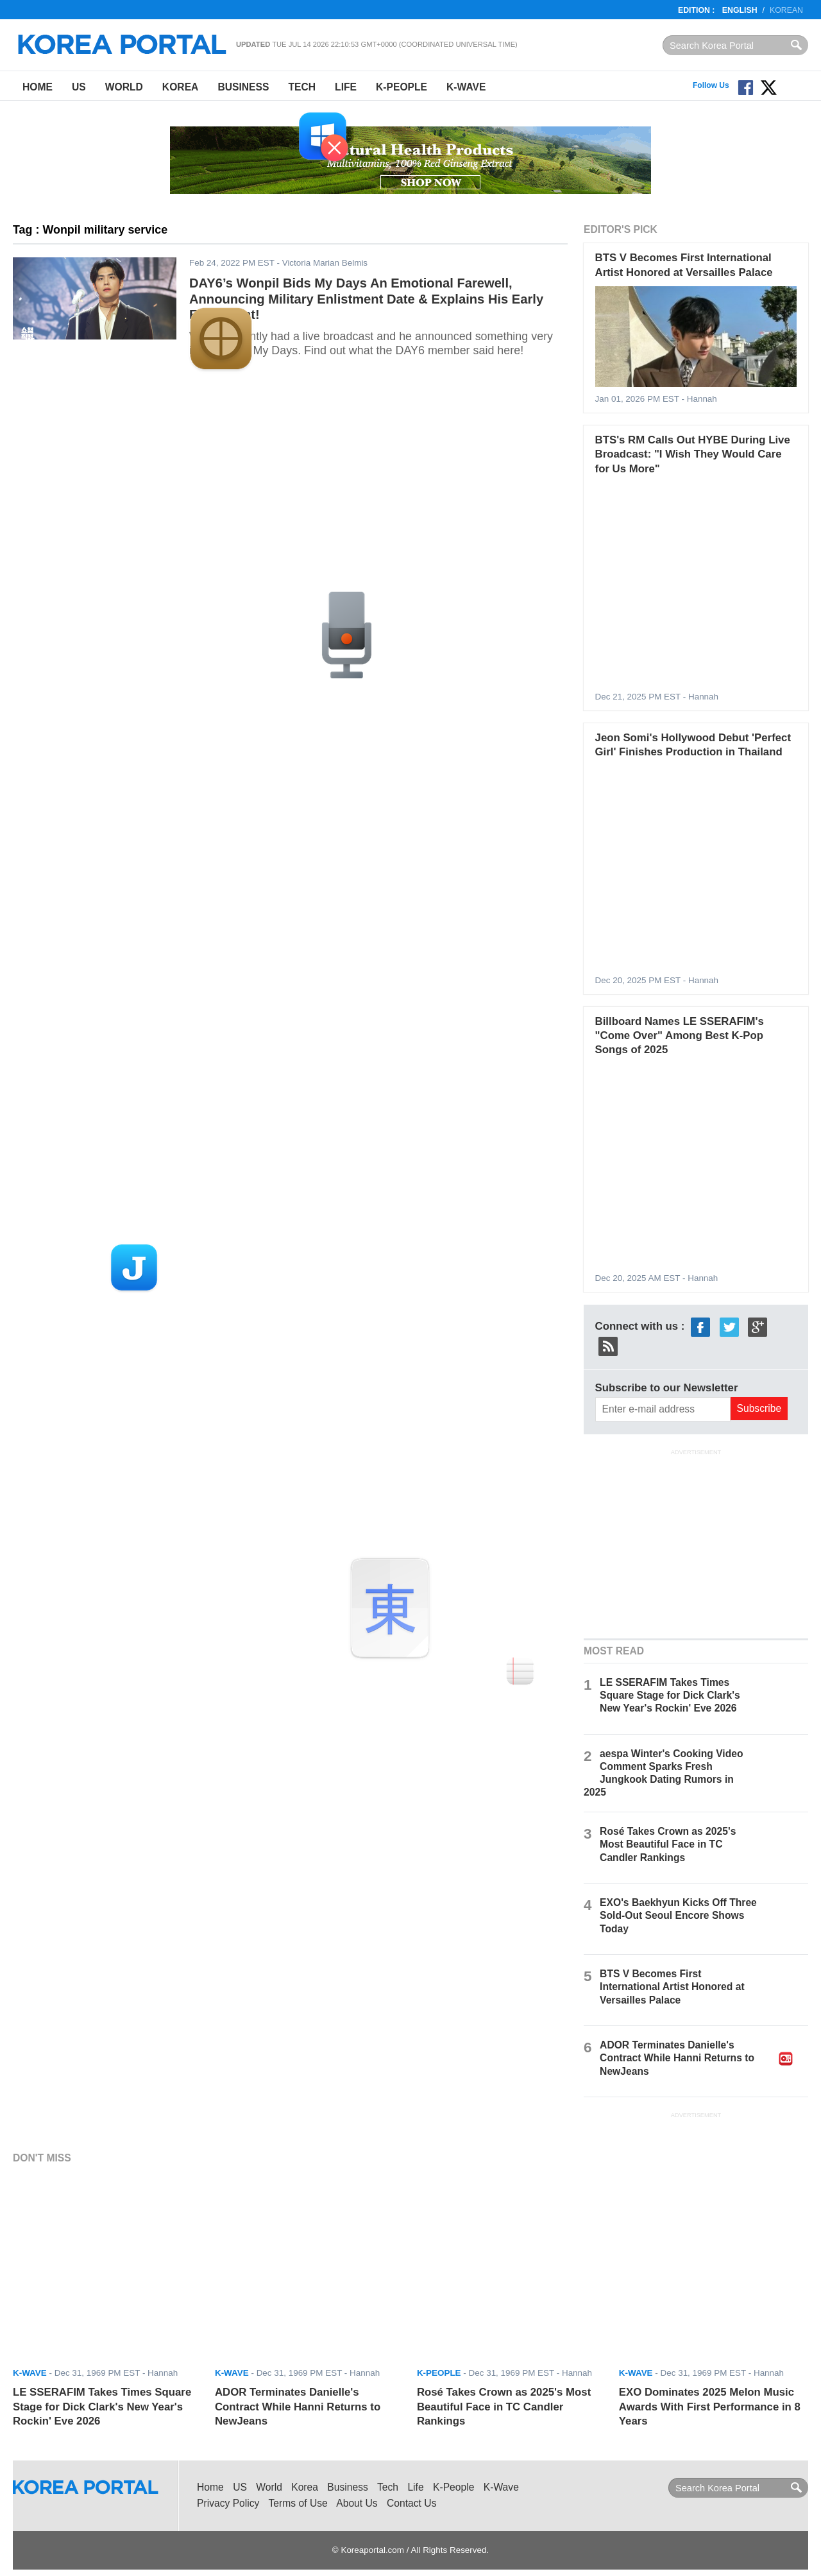 This screenshot has height=2576, width=821. Describe the element at coordinates (221, 338) in the screenshot. I see `launch 0 A.D. strategy game` at that location.